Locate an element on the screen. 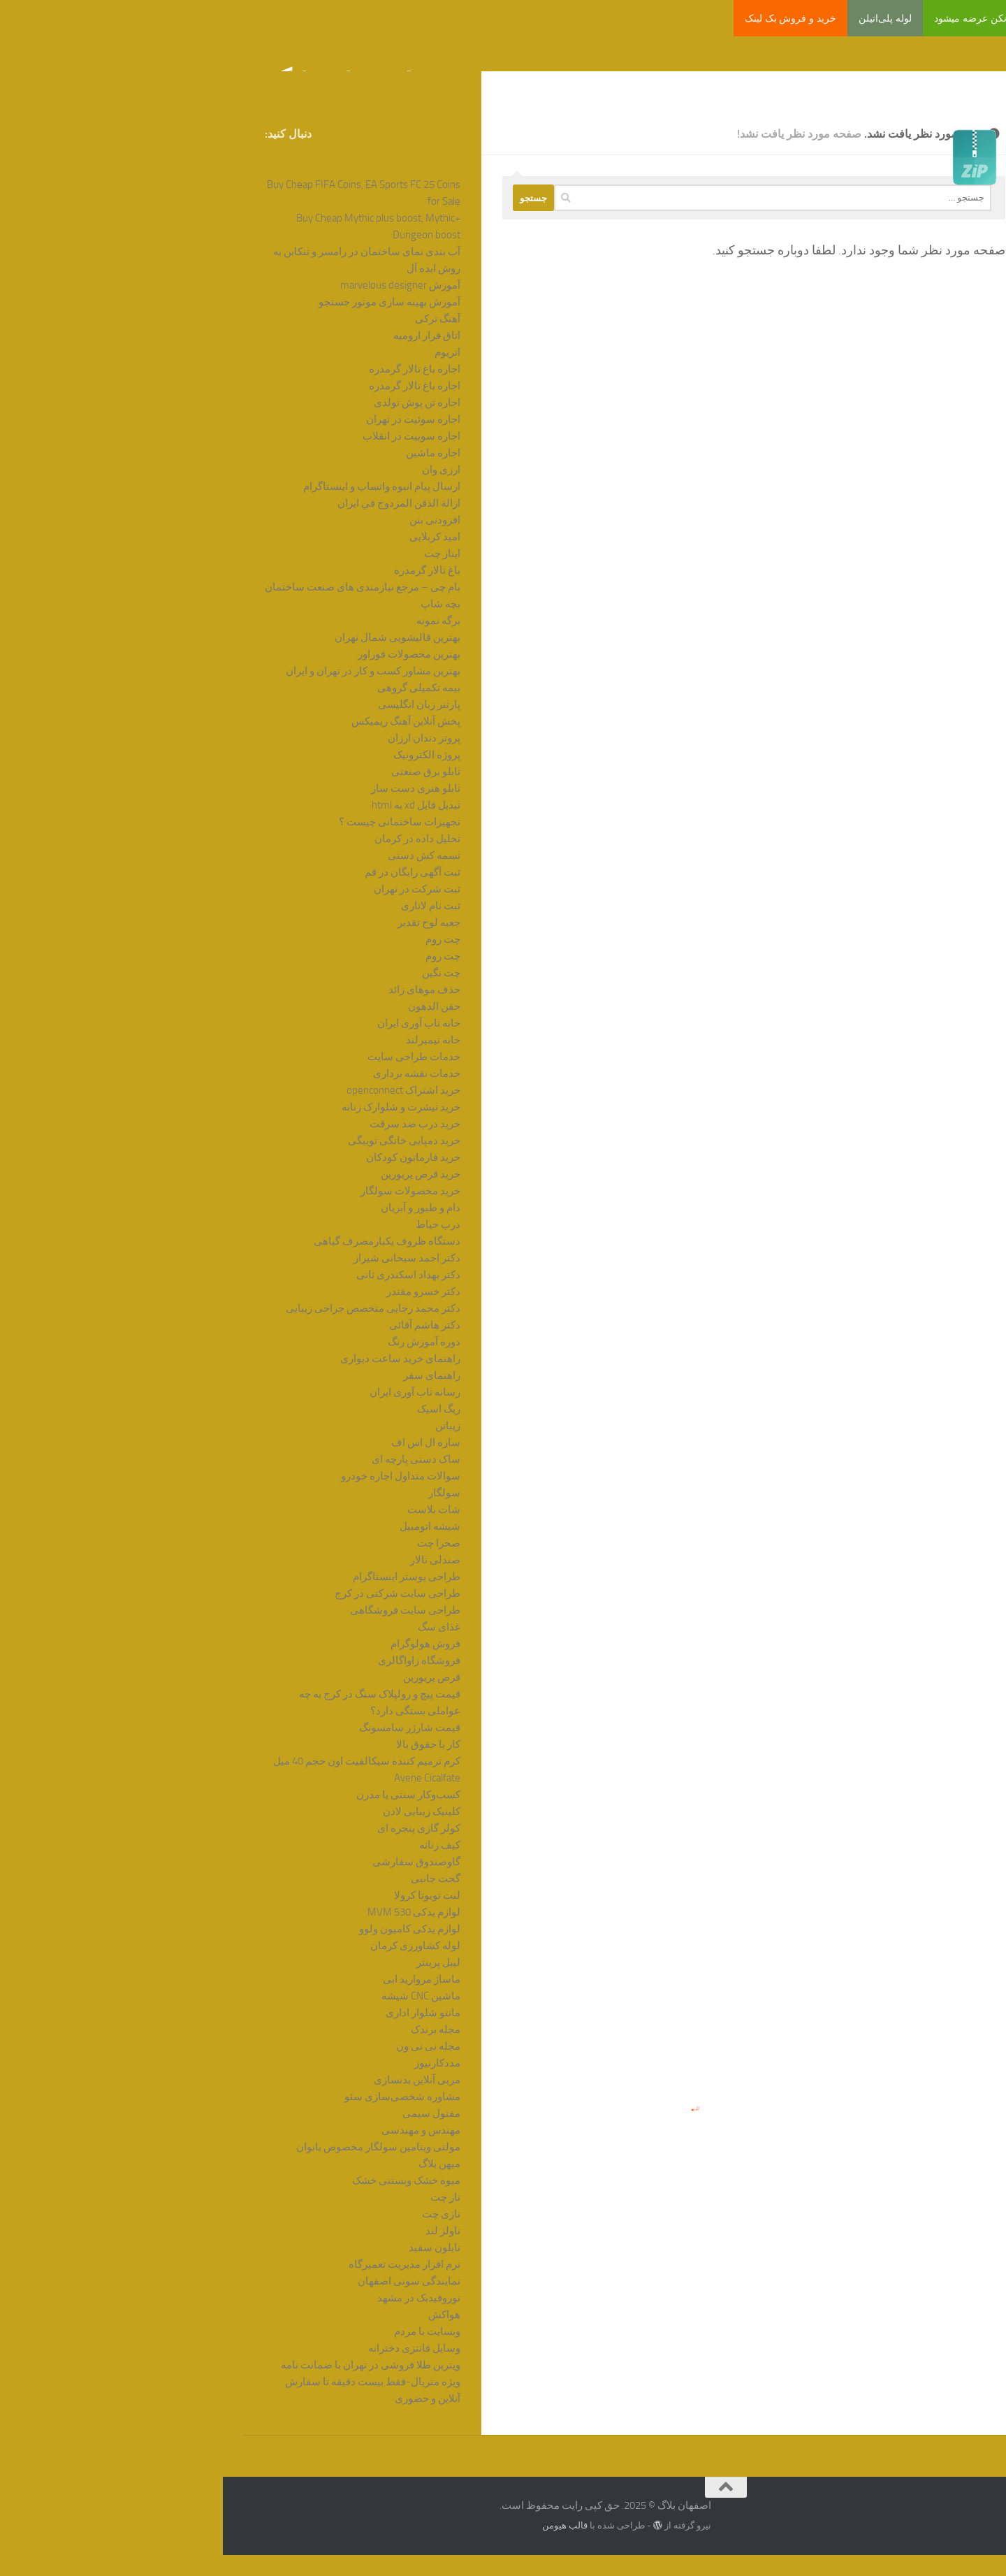 The image size is (1006, 2576). open a compressed zip archive is located at coordinates (975, 157).